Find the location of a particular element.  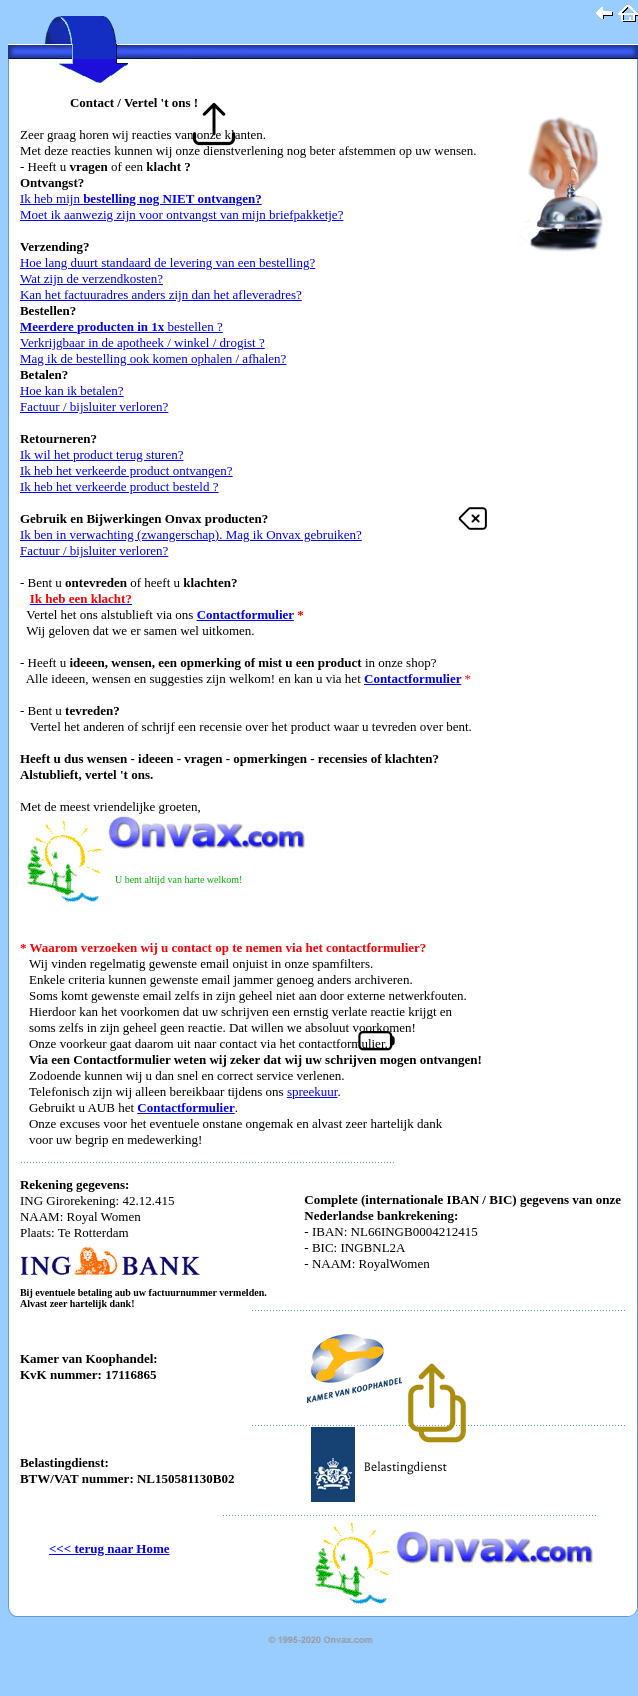

delete the previous character is located at coordinates (472, 518).